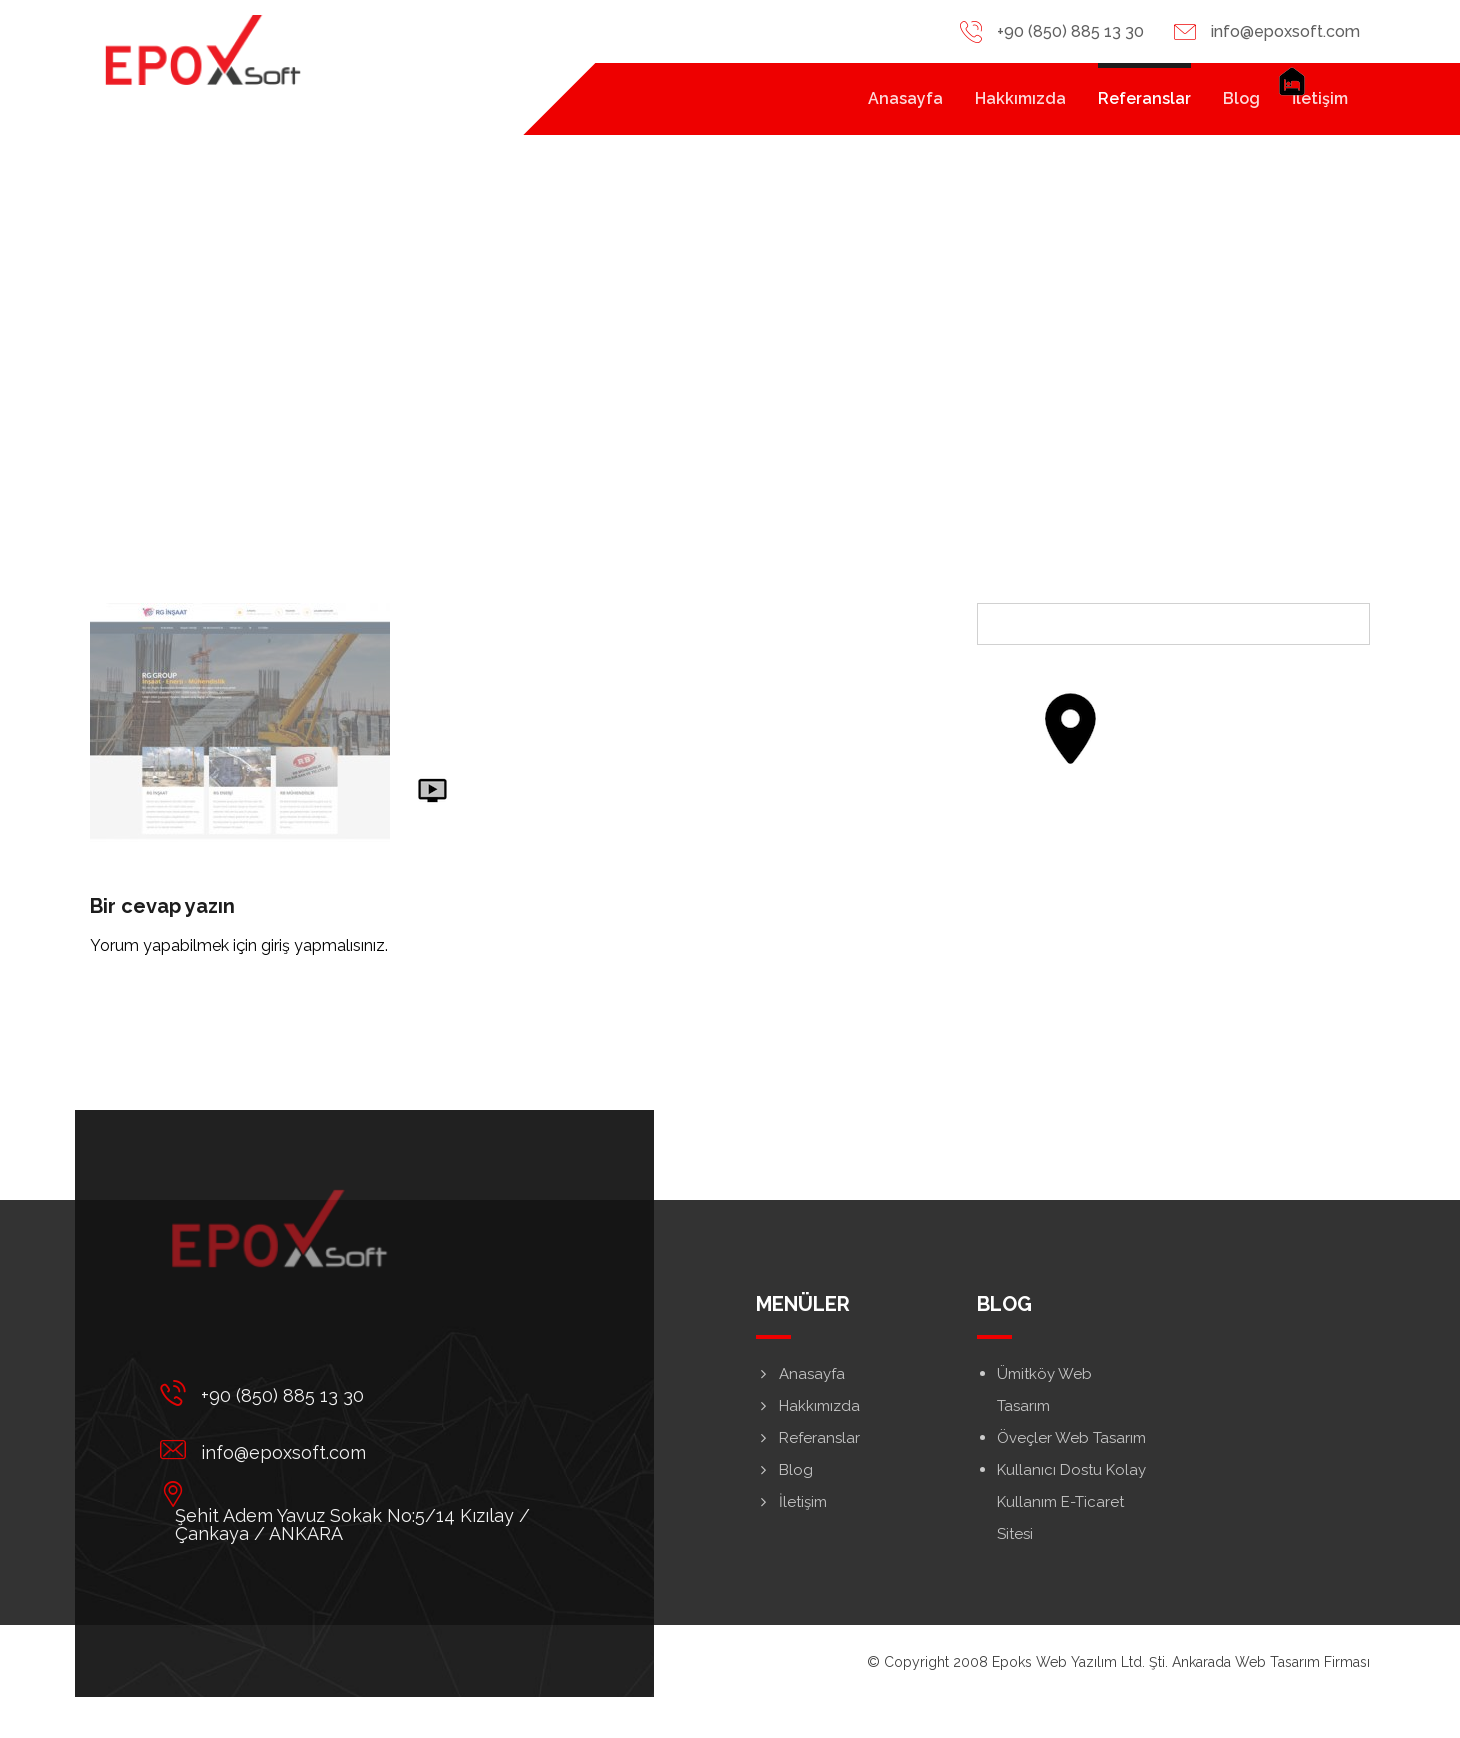 The height and width of the screenshot is (1738, 1460). I want to click on find nearby overnight accommodations, so click(1292, 81).